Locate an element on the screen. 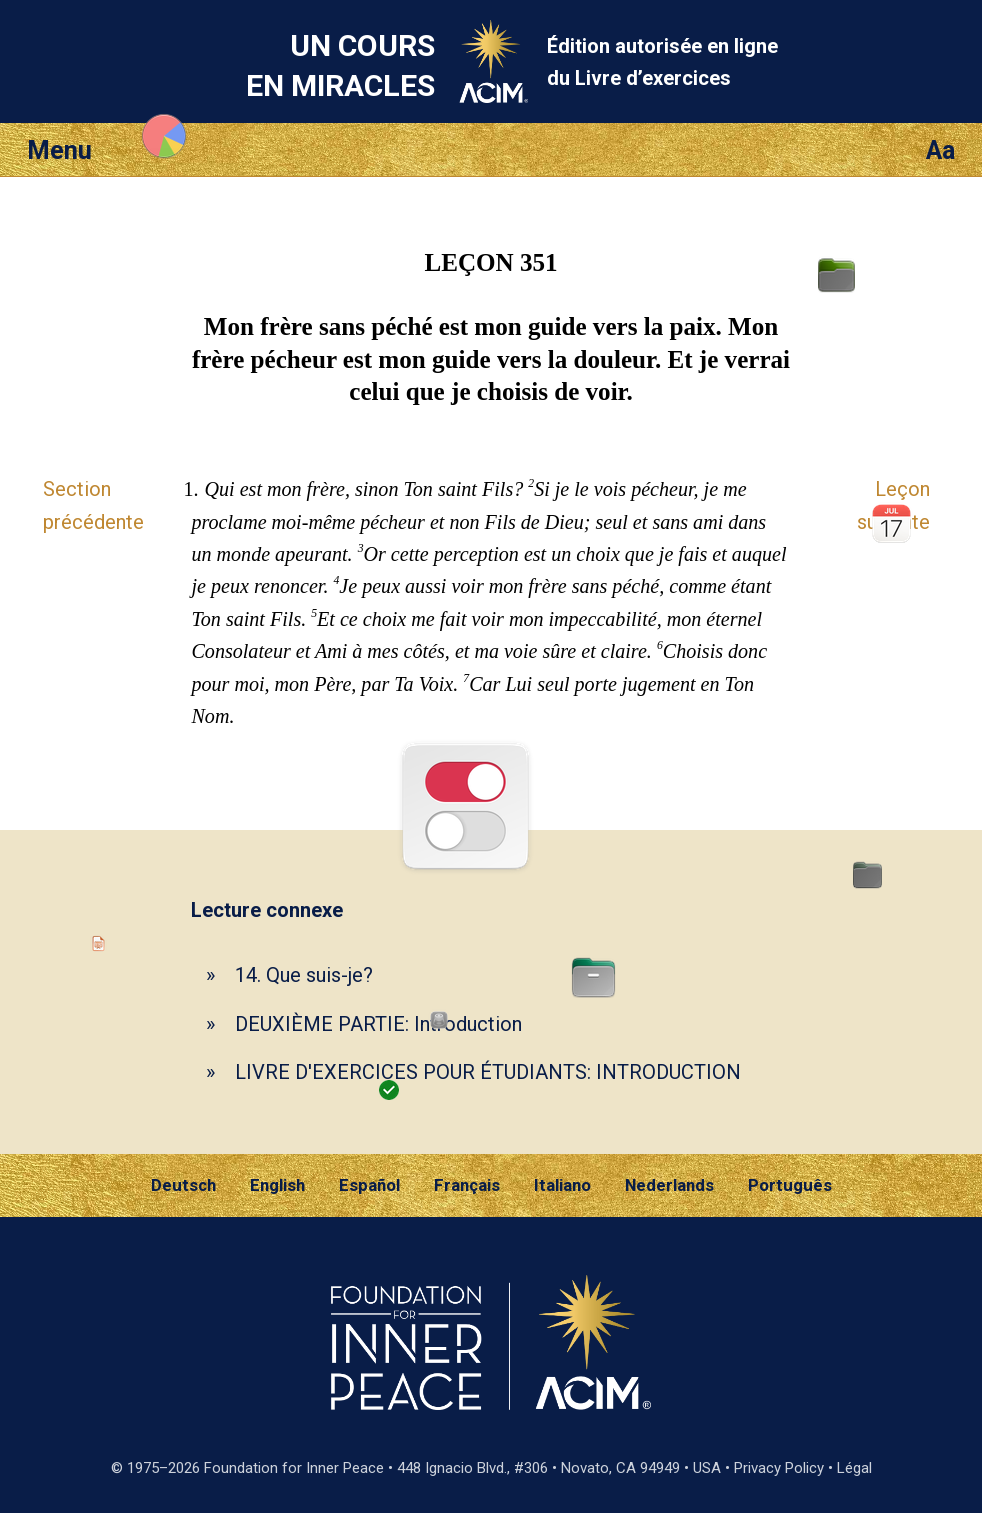  open baobab disk usage analyzer is located at coordinates (164, 136).